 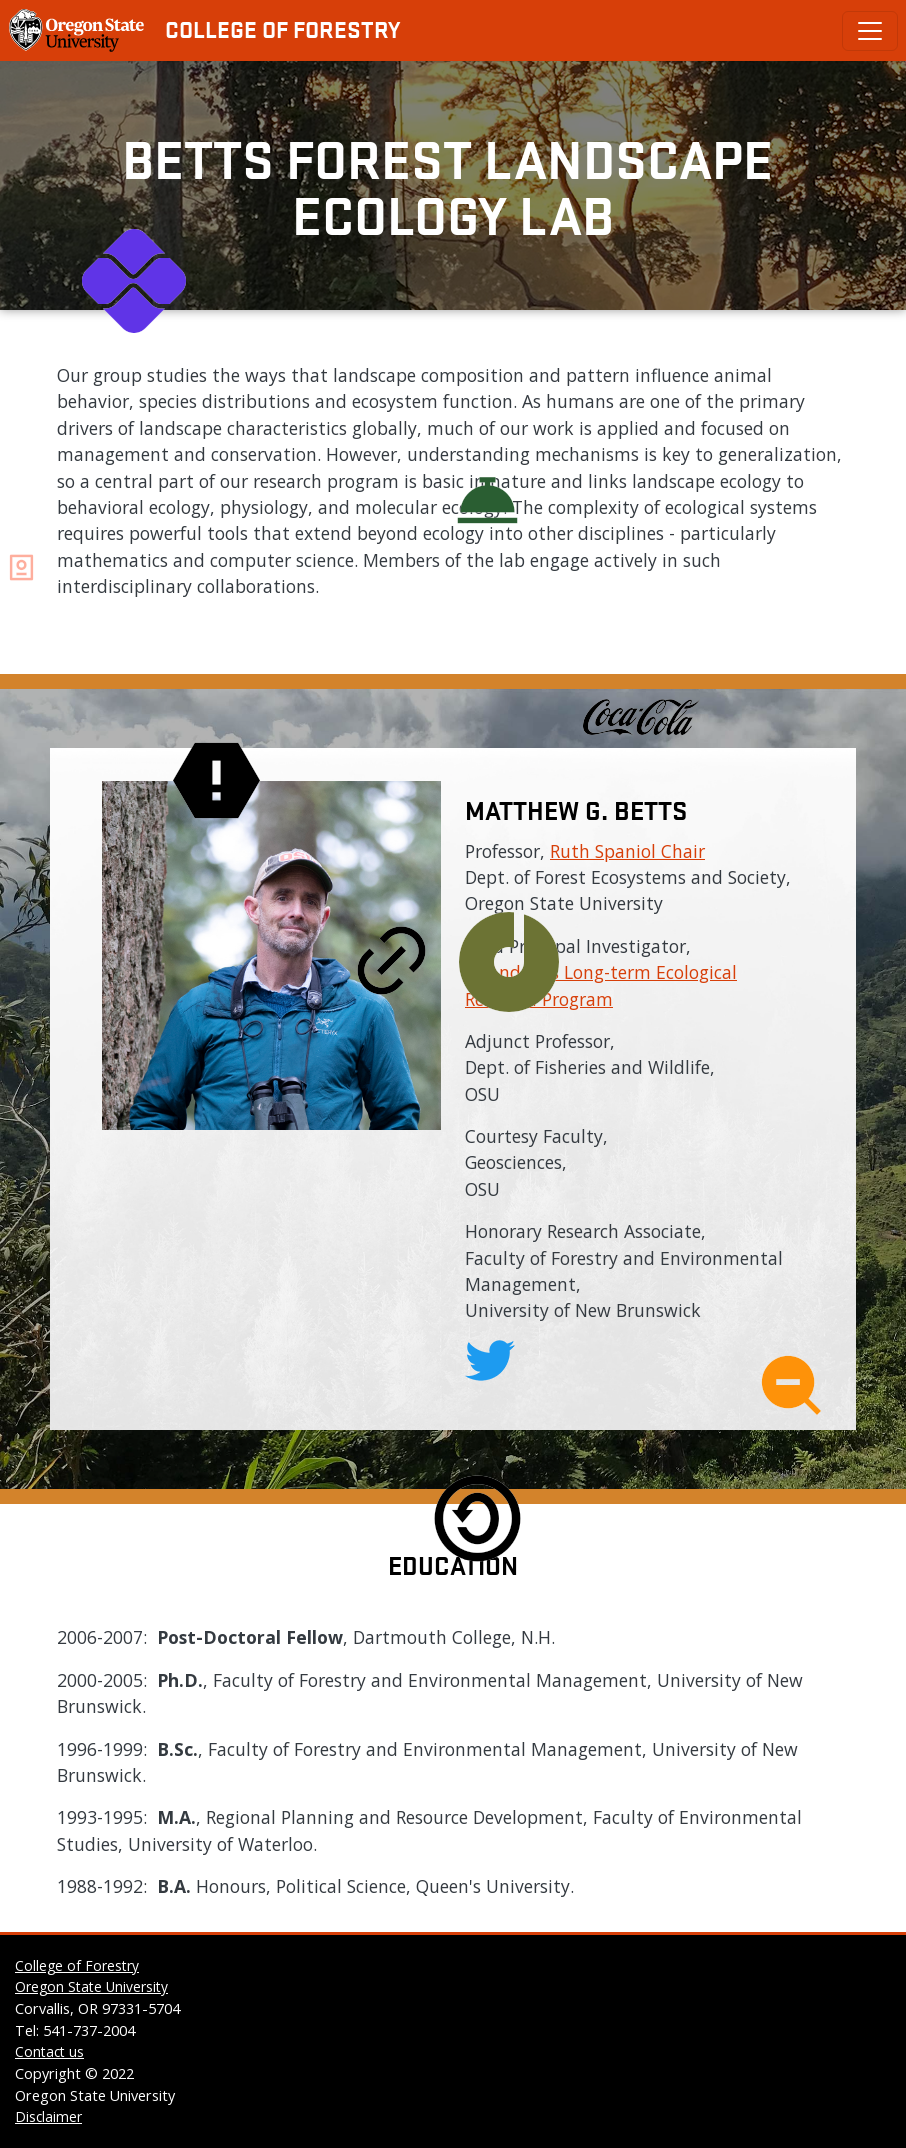 What do you see at coordinates (134, 281) in the screenshot?
I see `pix instant payment system logo` at bounding box center [134, 281].